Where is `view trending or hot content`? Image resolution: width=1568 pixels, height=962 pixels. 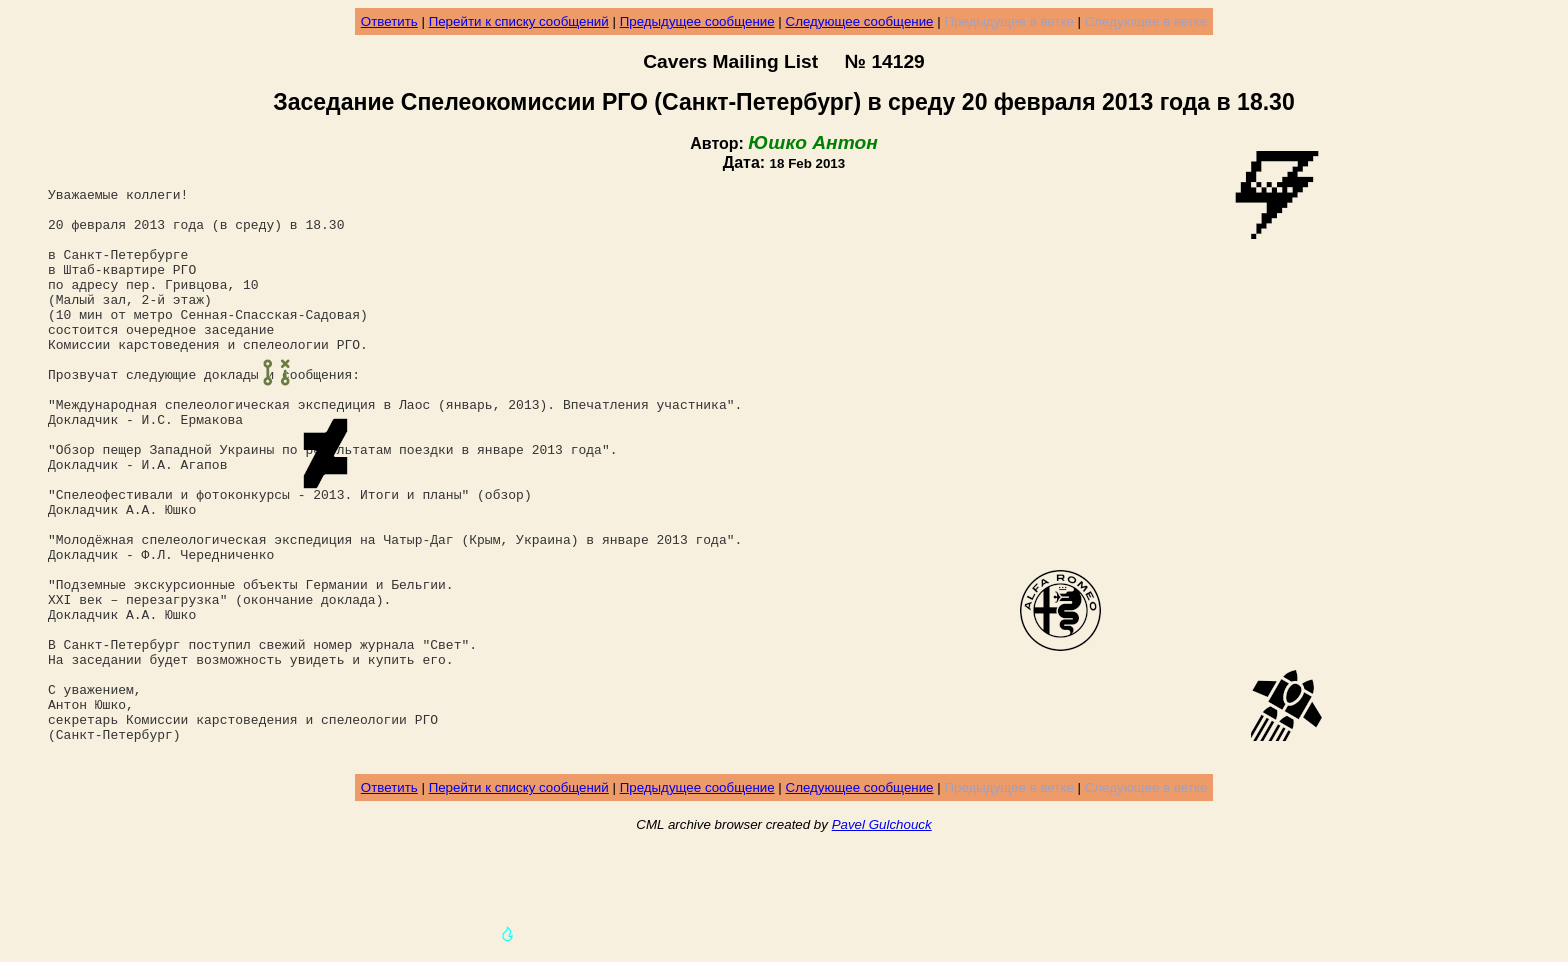 view trending or hot content is located at coordinates (507, 933).